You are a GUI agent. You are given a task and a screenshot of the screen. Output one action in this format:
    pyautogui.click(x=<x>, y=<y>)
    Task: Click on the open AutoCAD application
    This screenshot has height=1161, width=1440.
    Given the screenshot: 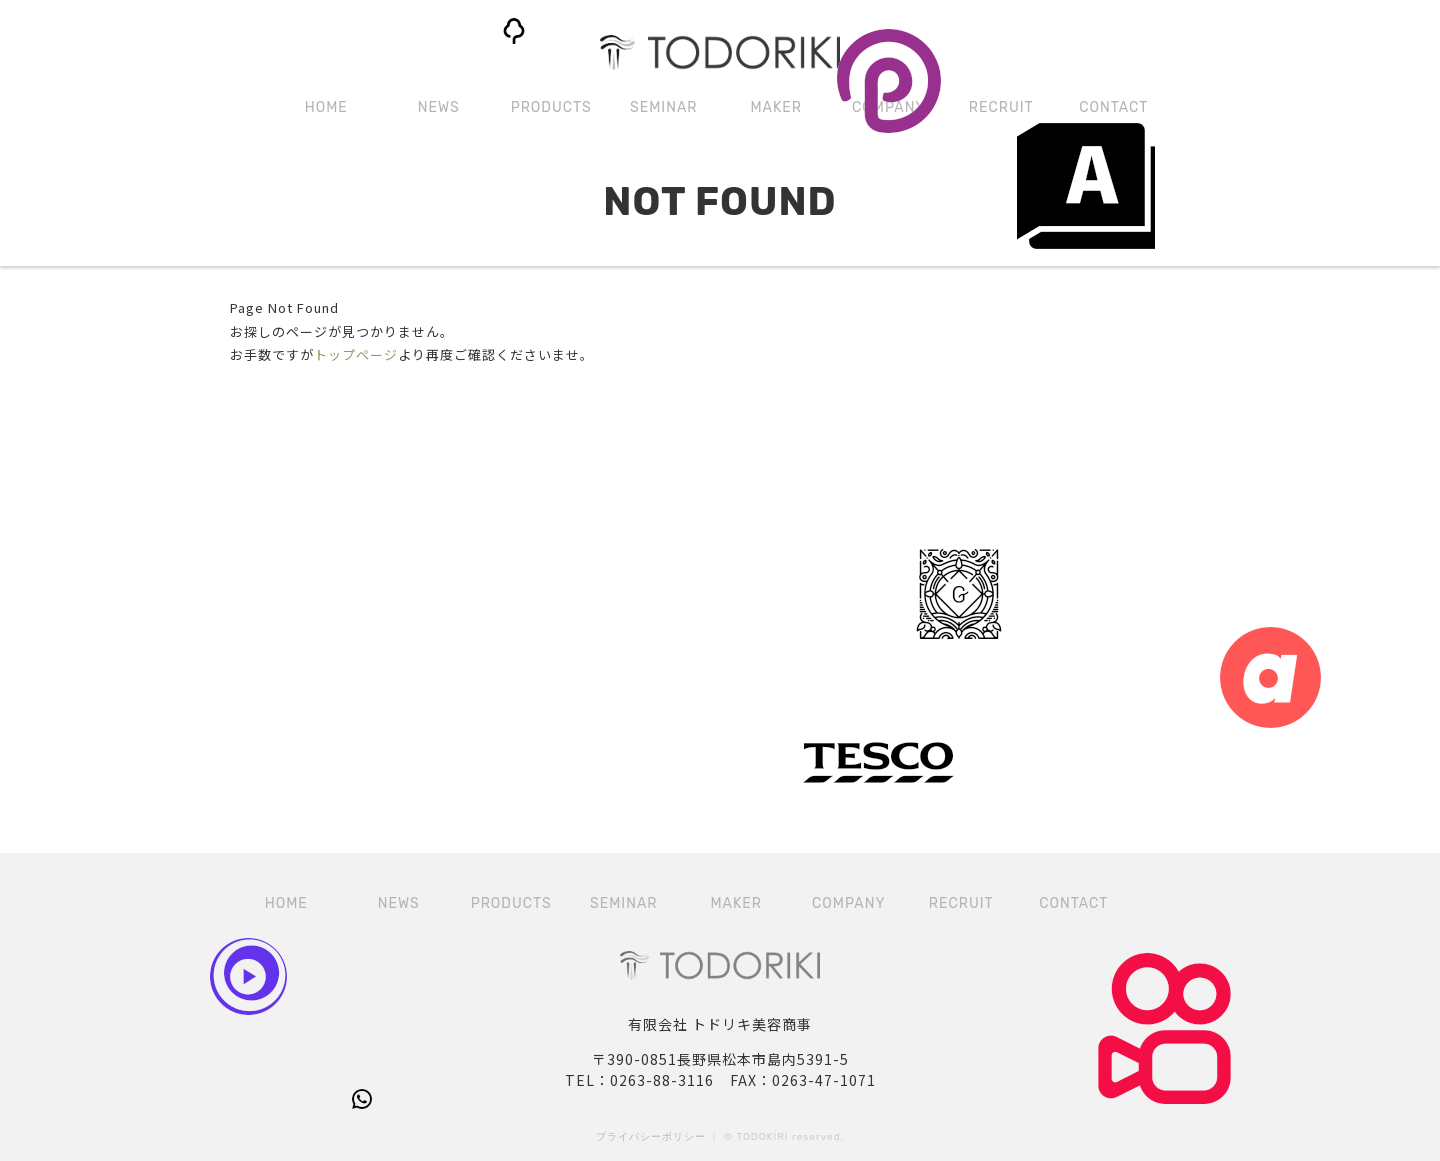 What is the action you would take?
    pyautogui.click(x=1086, y=186)
    